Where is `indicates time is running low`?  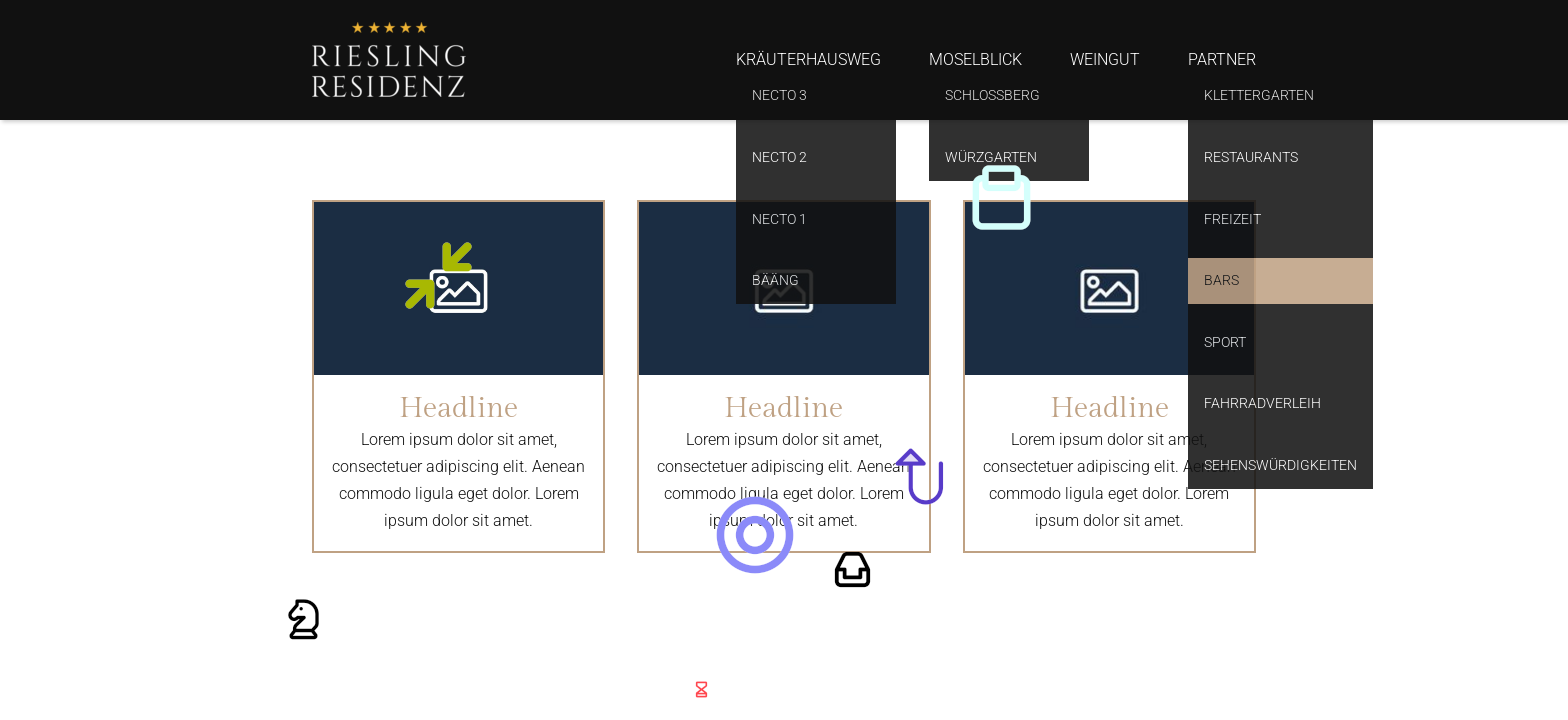 indicates time is running low is located at coordinates (701, 689).